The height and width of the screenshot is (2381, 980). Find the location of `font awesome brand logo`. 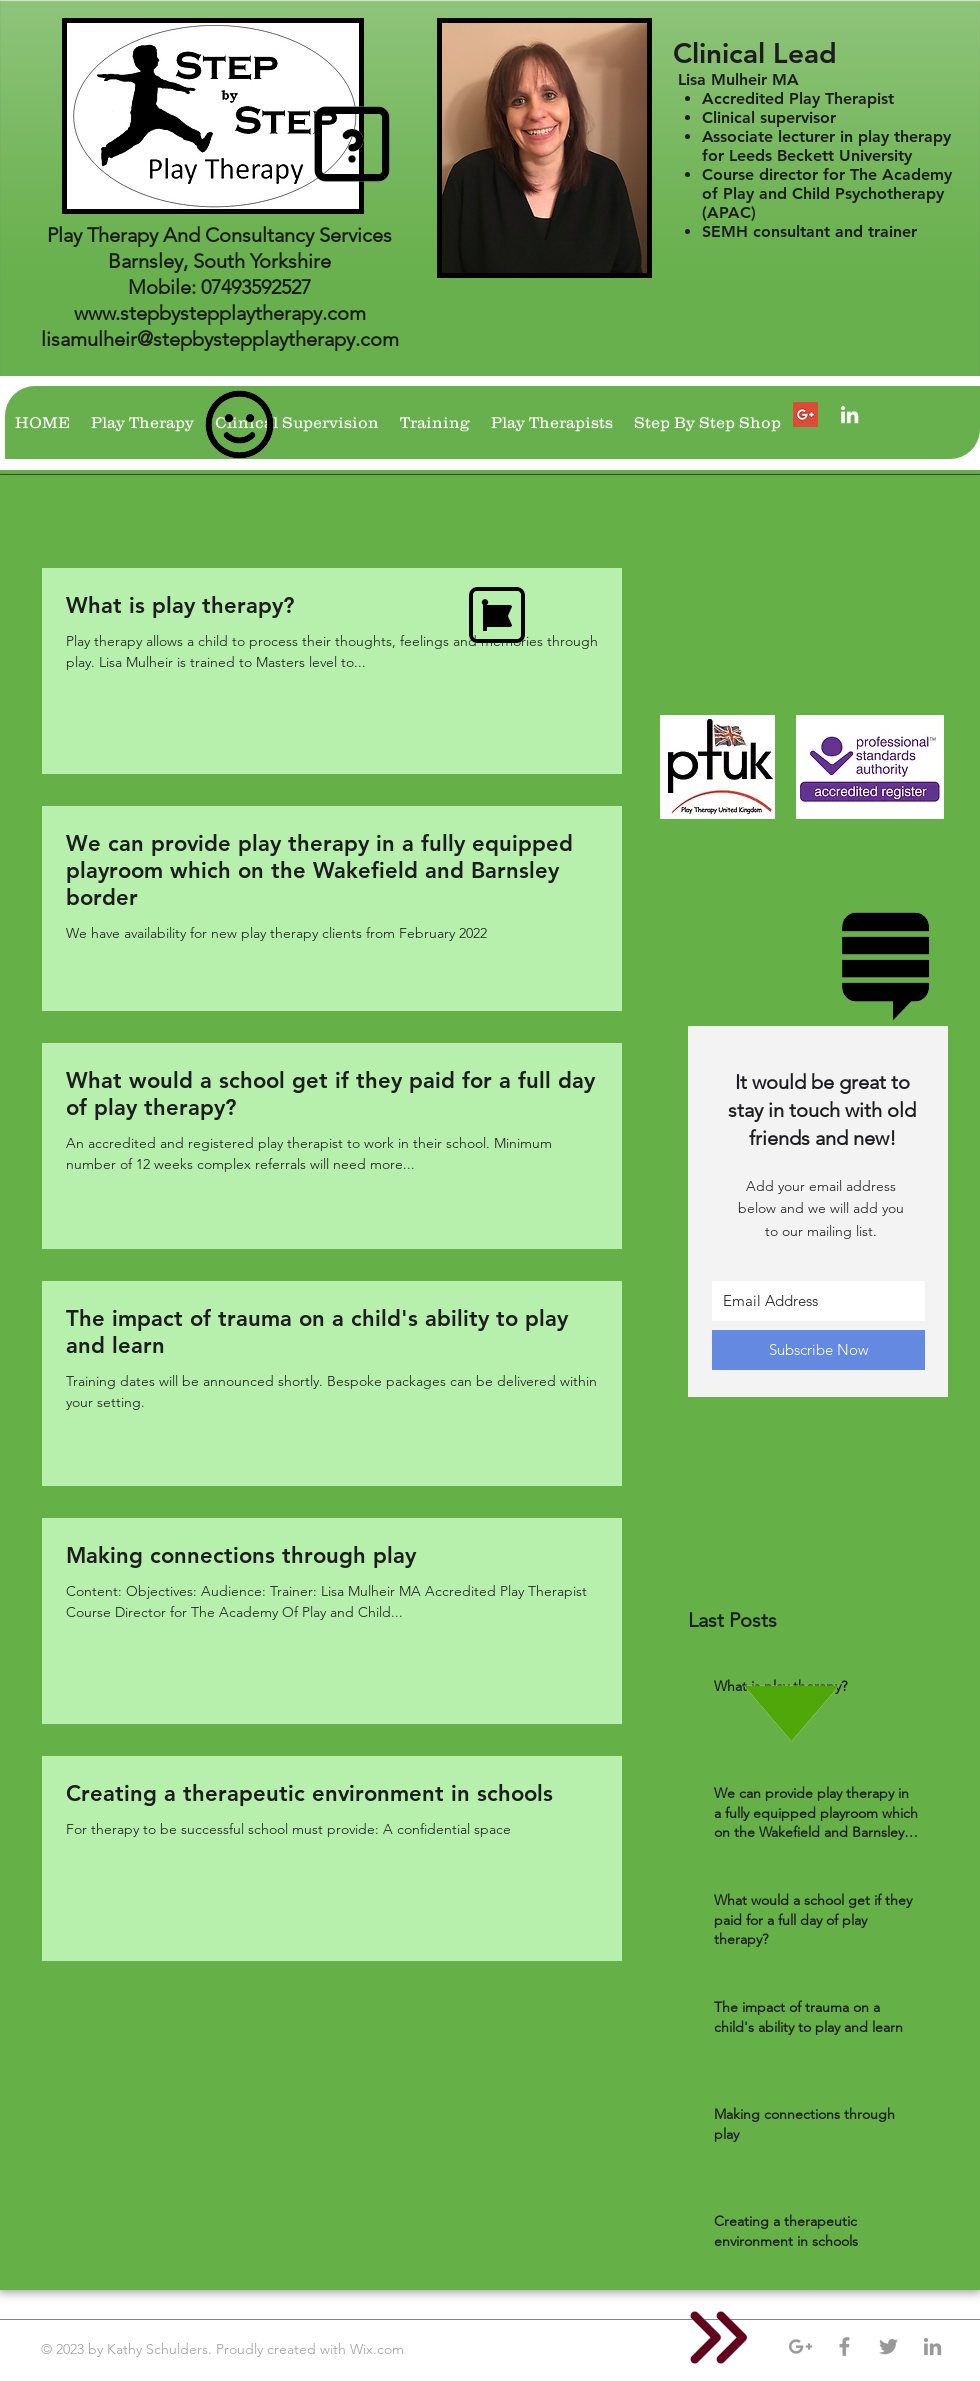

font awesome brand logo is located at coordinates (497, 615).